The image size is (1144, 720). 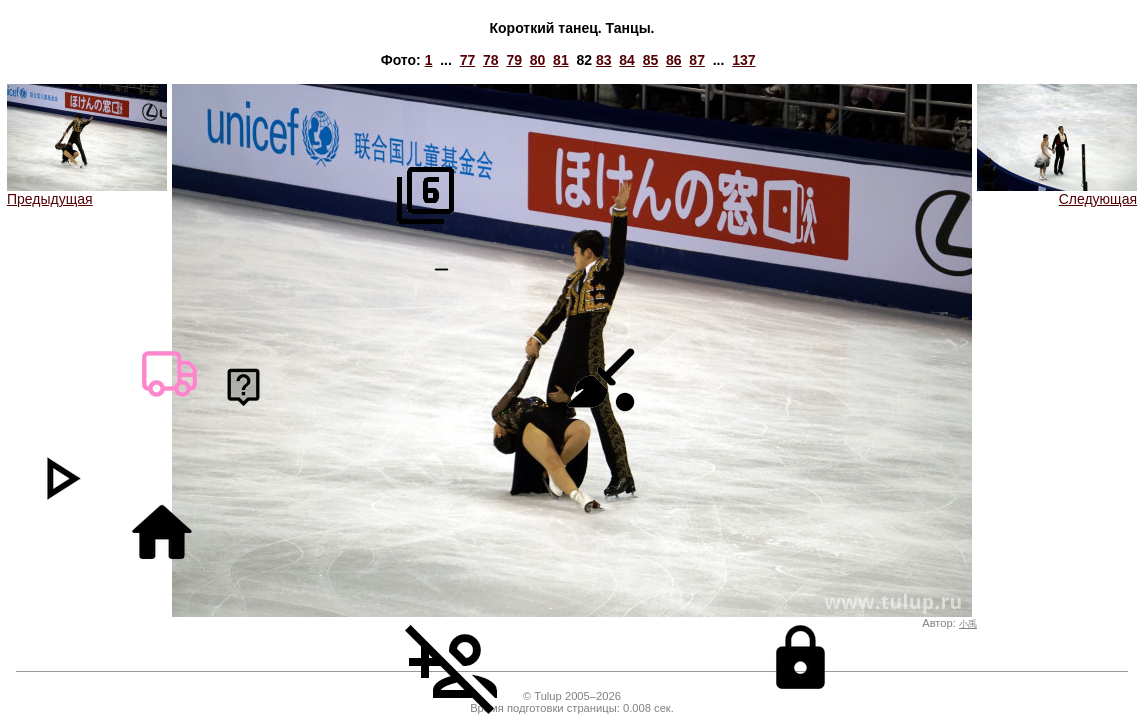 I want to click on play media content, so click(x=59, y=478).